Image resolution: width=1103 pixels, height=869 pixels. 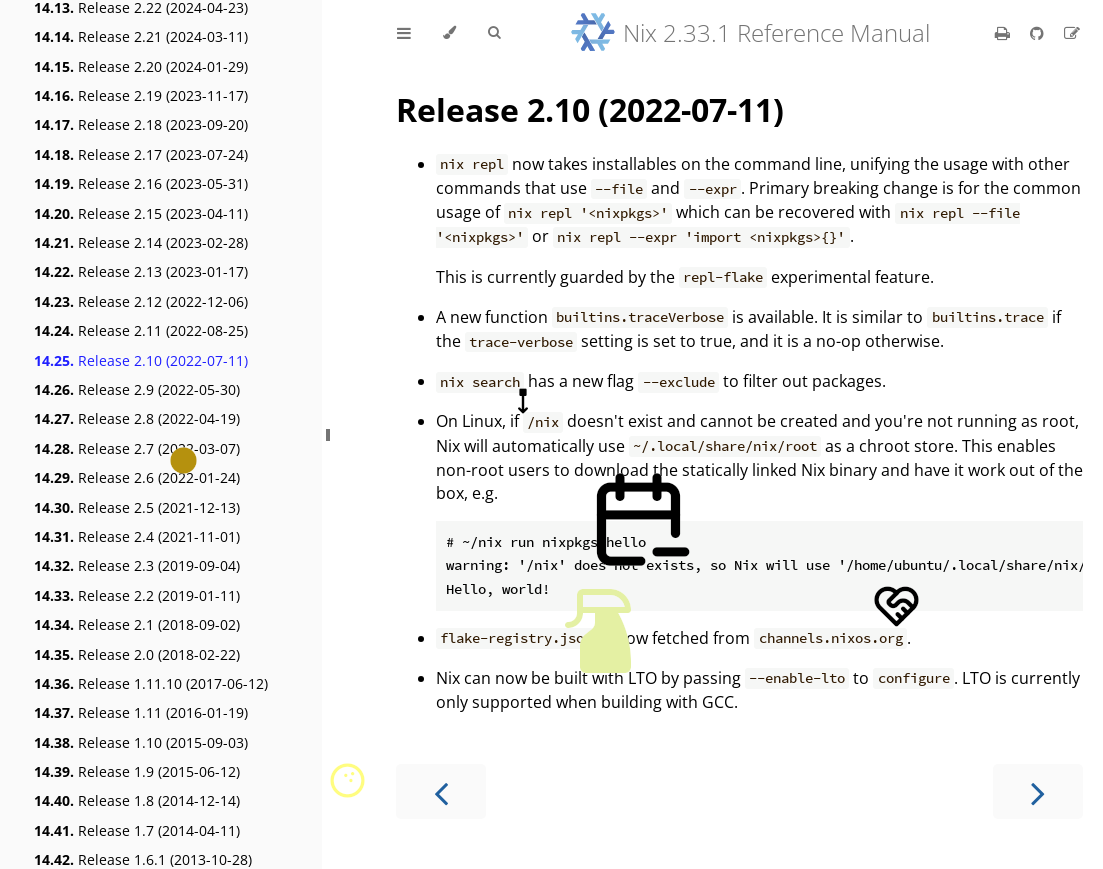 What do you see at coordinates (523, 401) in the screenshot?
I see `download or save content` at bounding box center [523, 401].